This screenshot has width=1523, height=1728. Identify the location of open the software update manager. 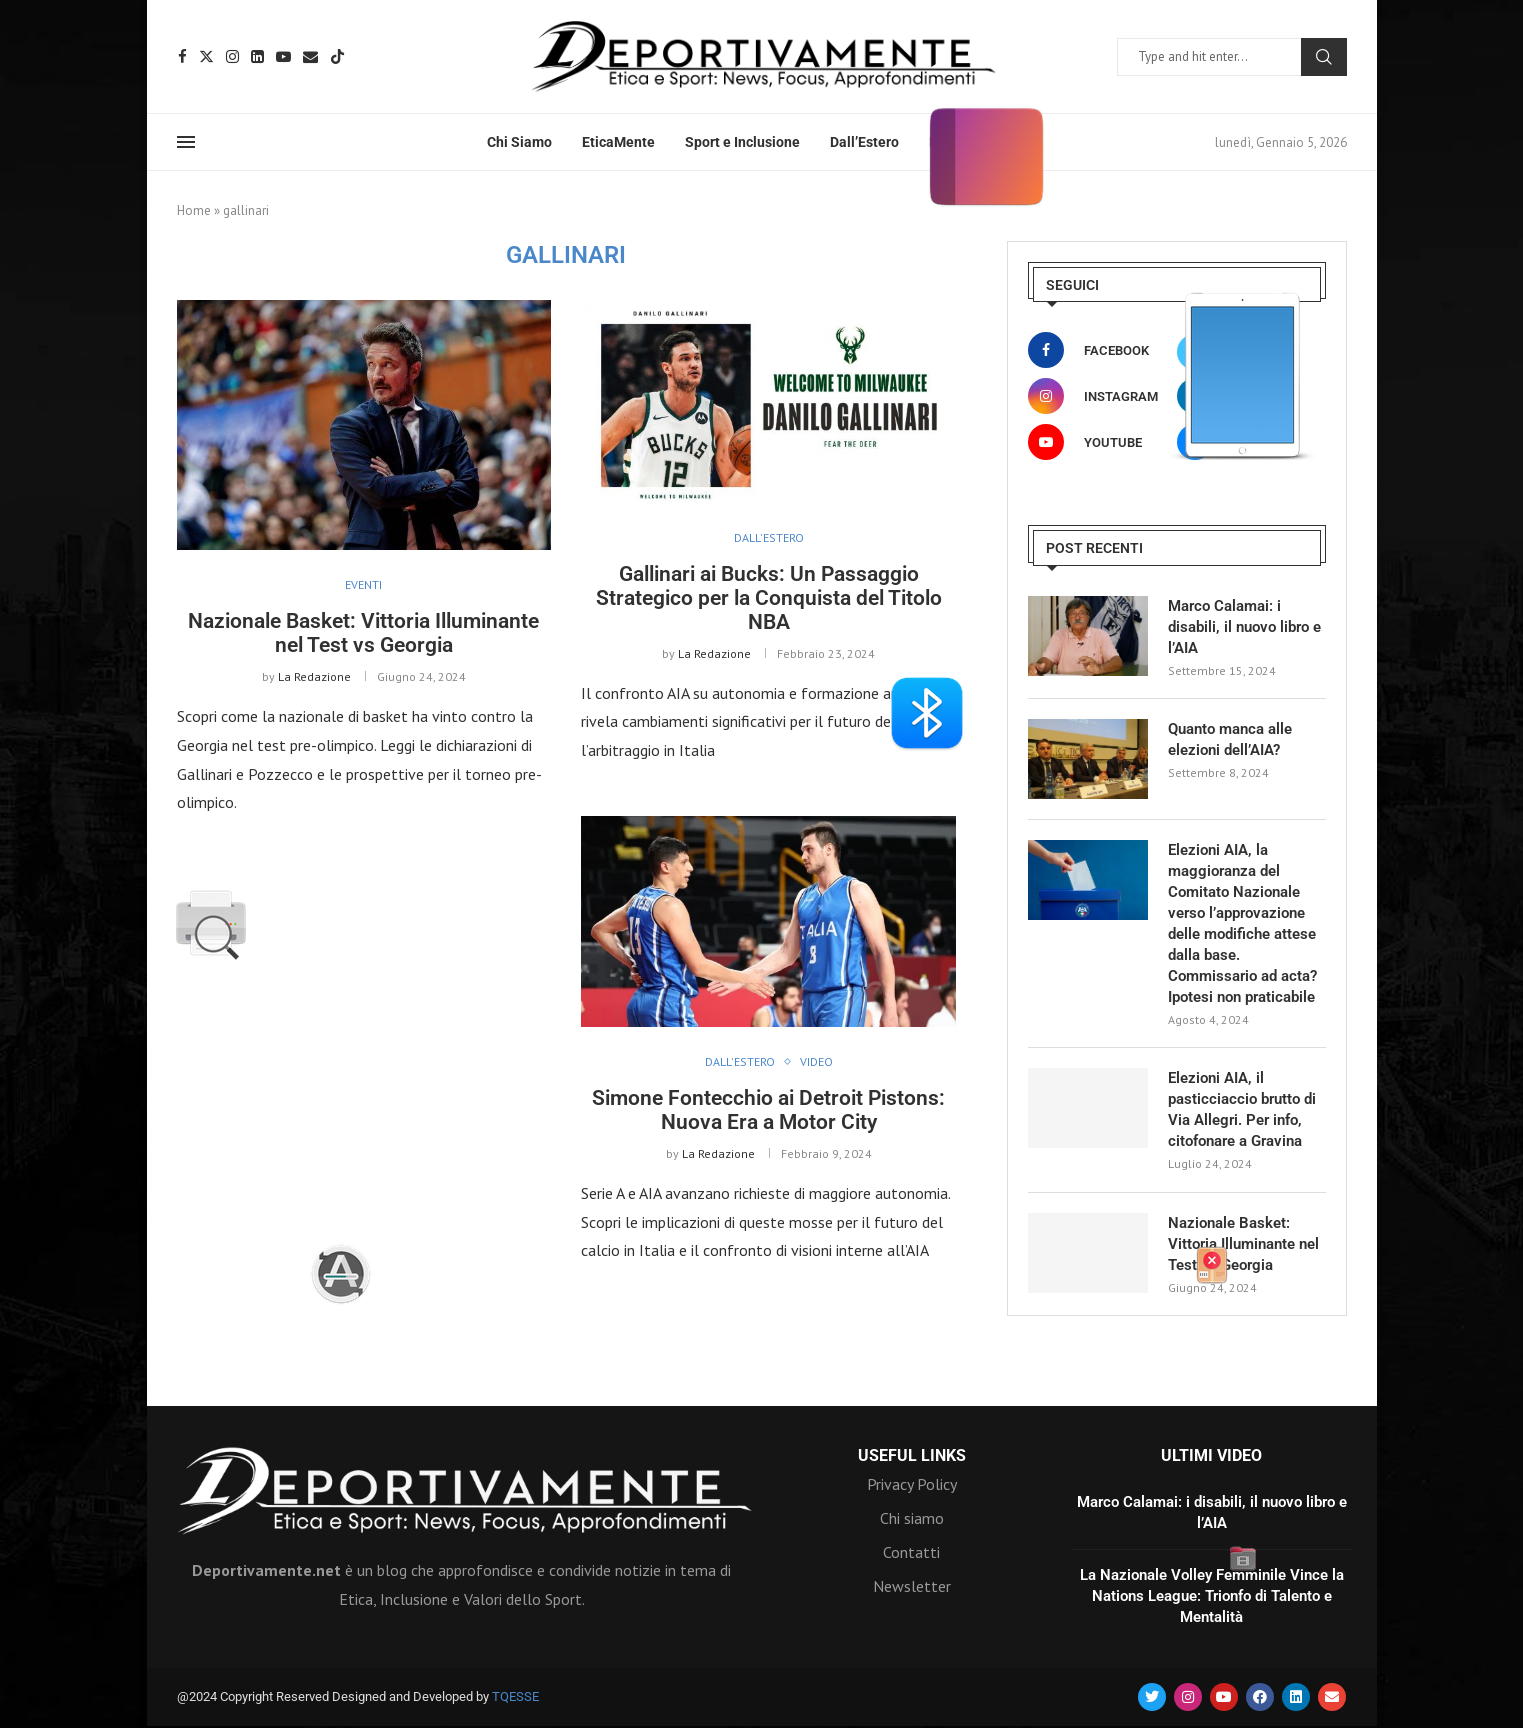
(341, 1274).